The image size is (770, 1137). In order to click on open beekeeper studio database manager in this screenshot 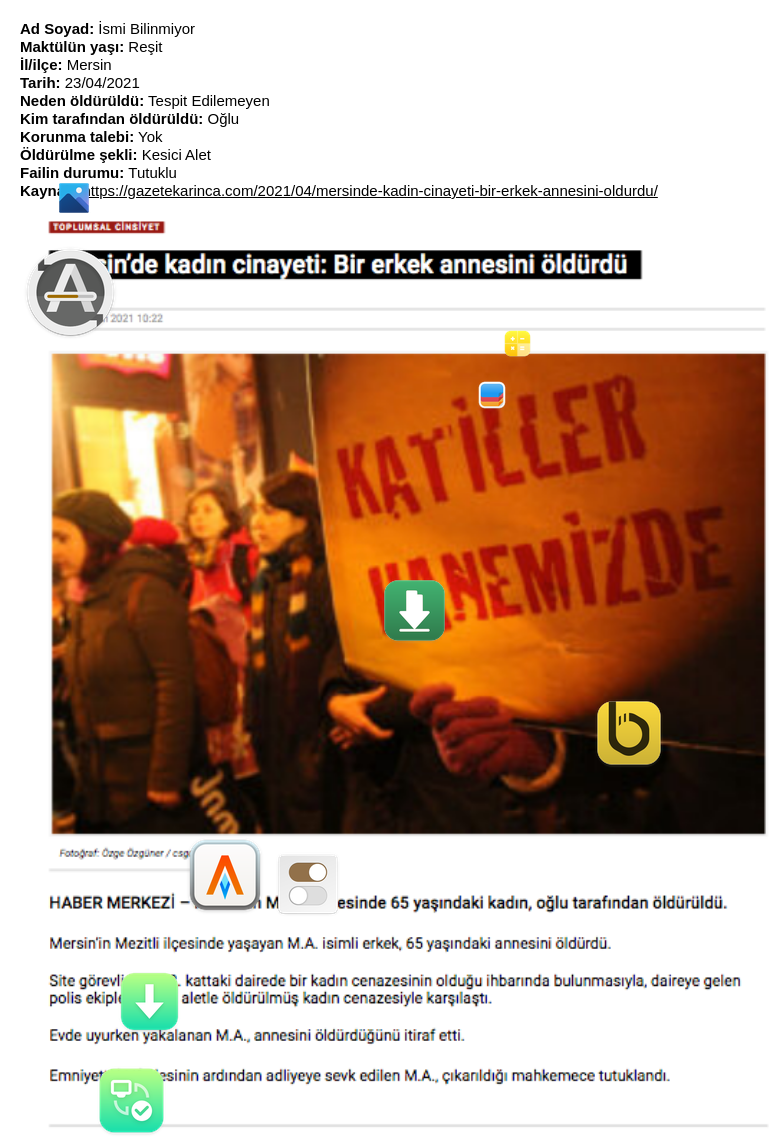, I will do `click(629, 733)`.